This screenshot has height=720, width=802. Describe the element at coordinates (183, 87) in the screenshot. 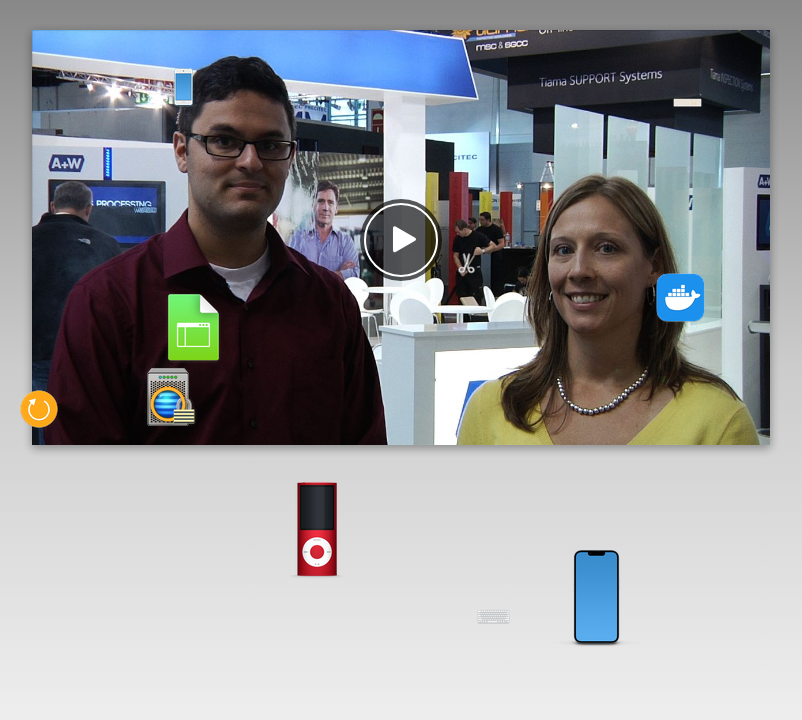

I see `iPod Touch device connected` at that location.